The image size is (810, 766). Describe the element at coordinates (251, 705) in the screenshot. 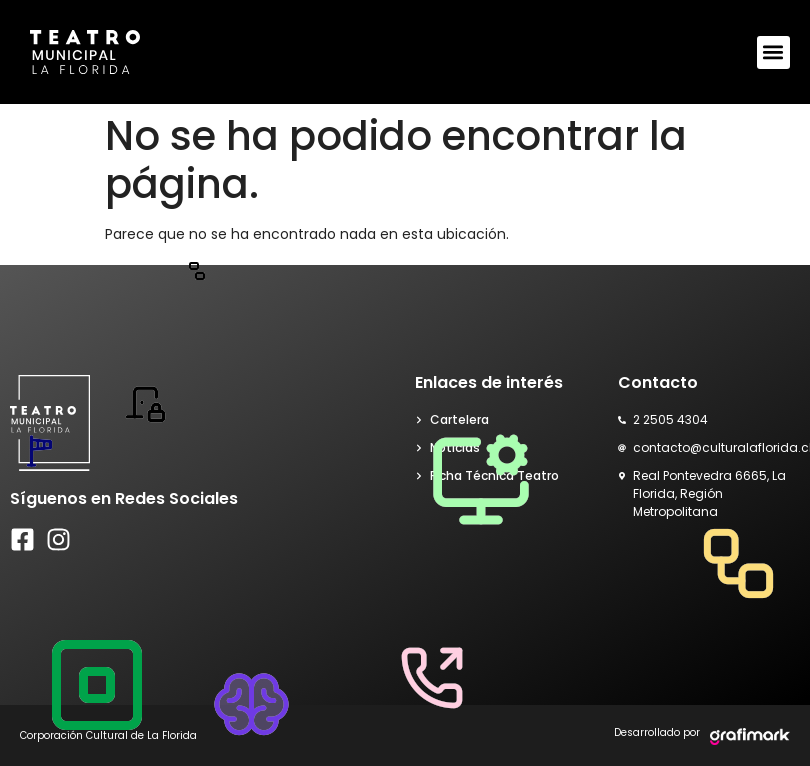

I see `access AI or smart features` at that location.